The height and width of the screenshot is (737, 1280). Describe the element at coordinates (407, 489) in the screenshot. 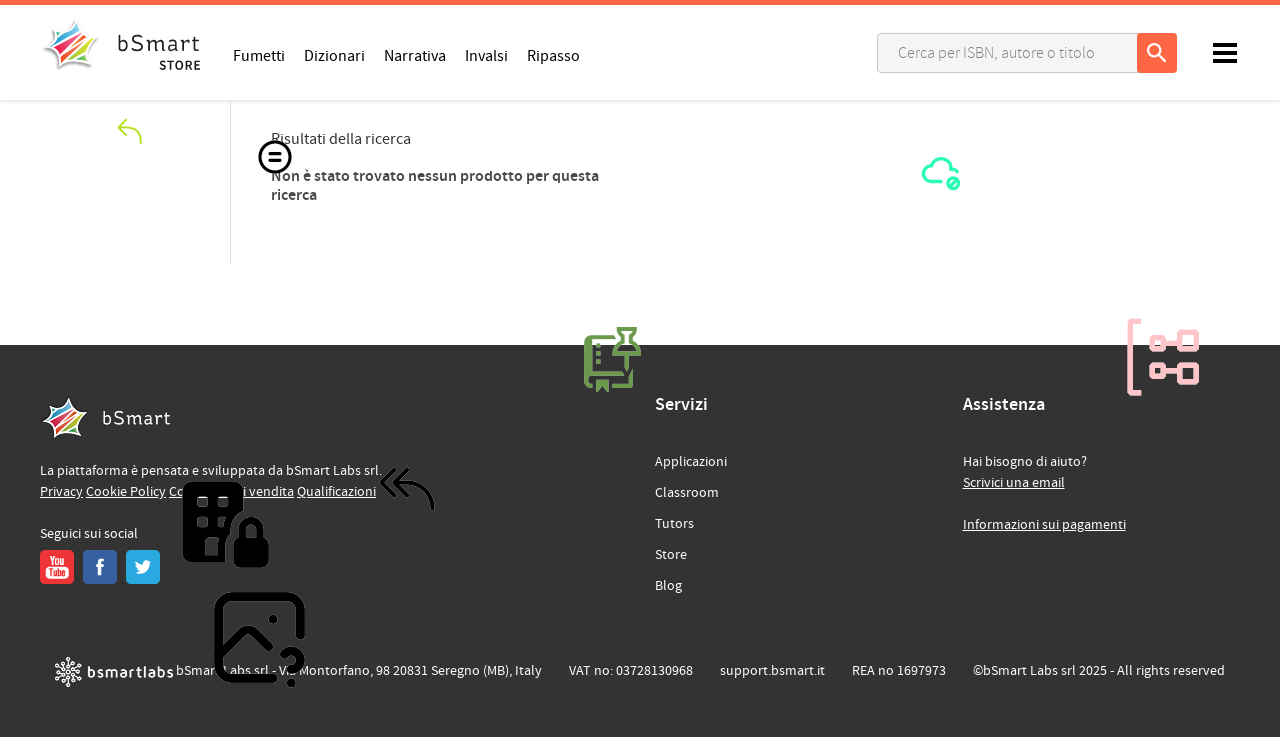

I see `reply all to a message or email` at that location.